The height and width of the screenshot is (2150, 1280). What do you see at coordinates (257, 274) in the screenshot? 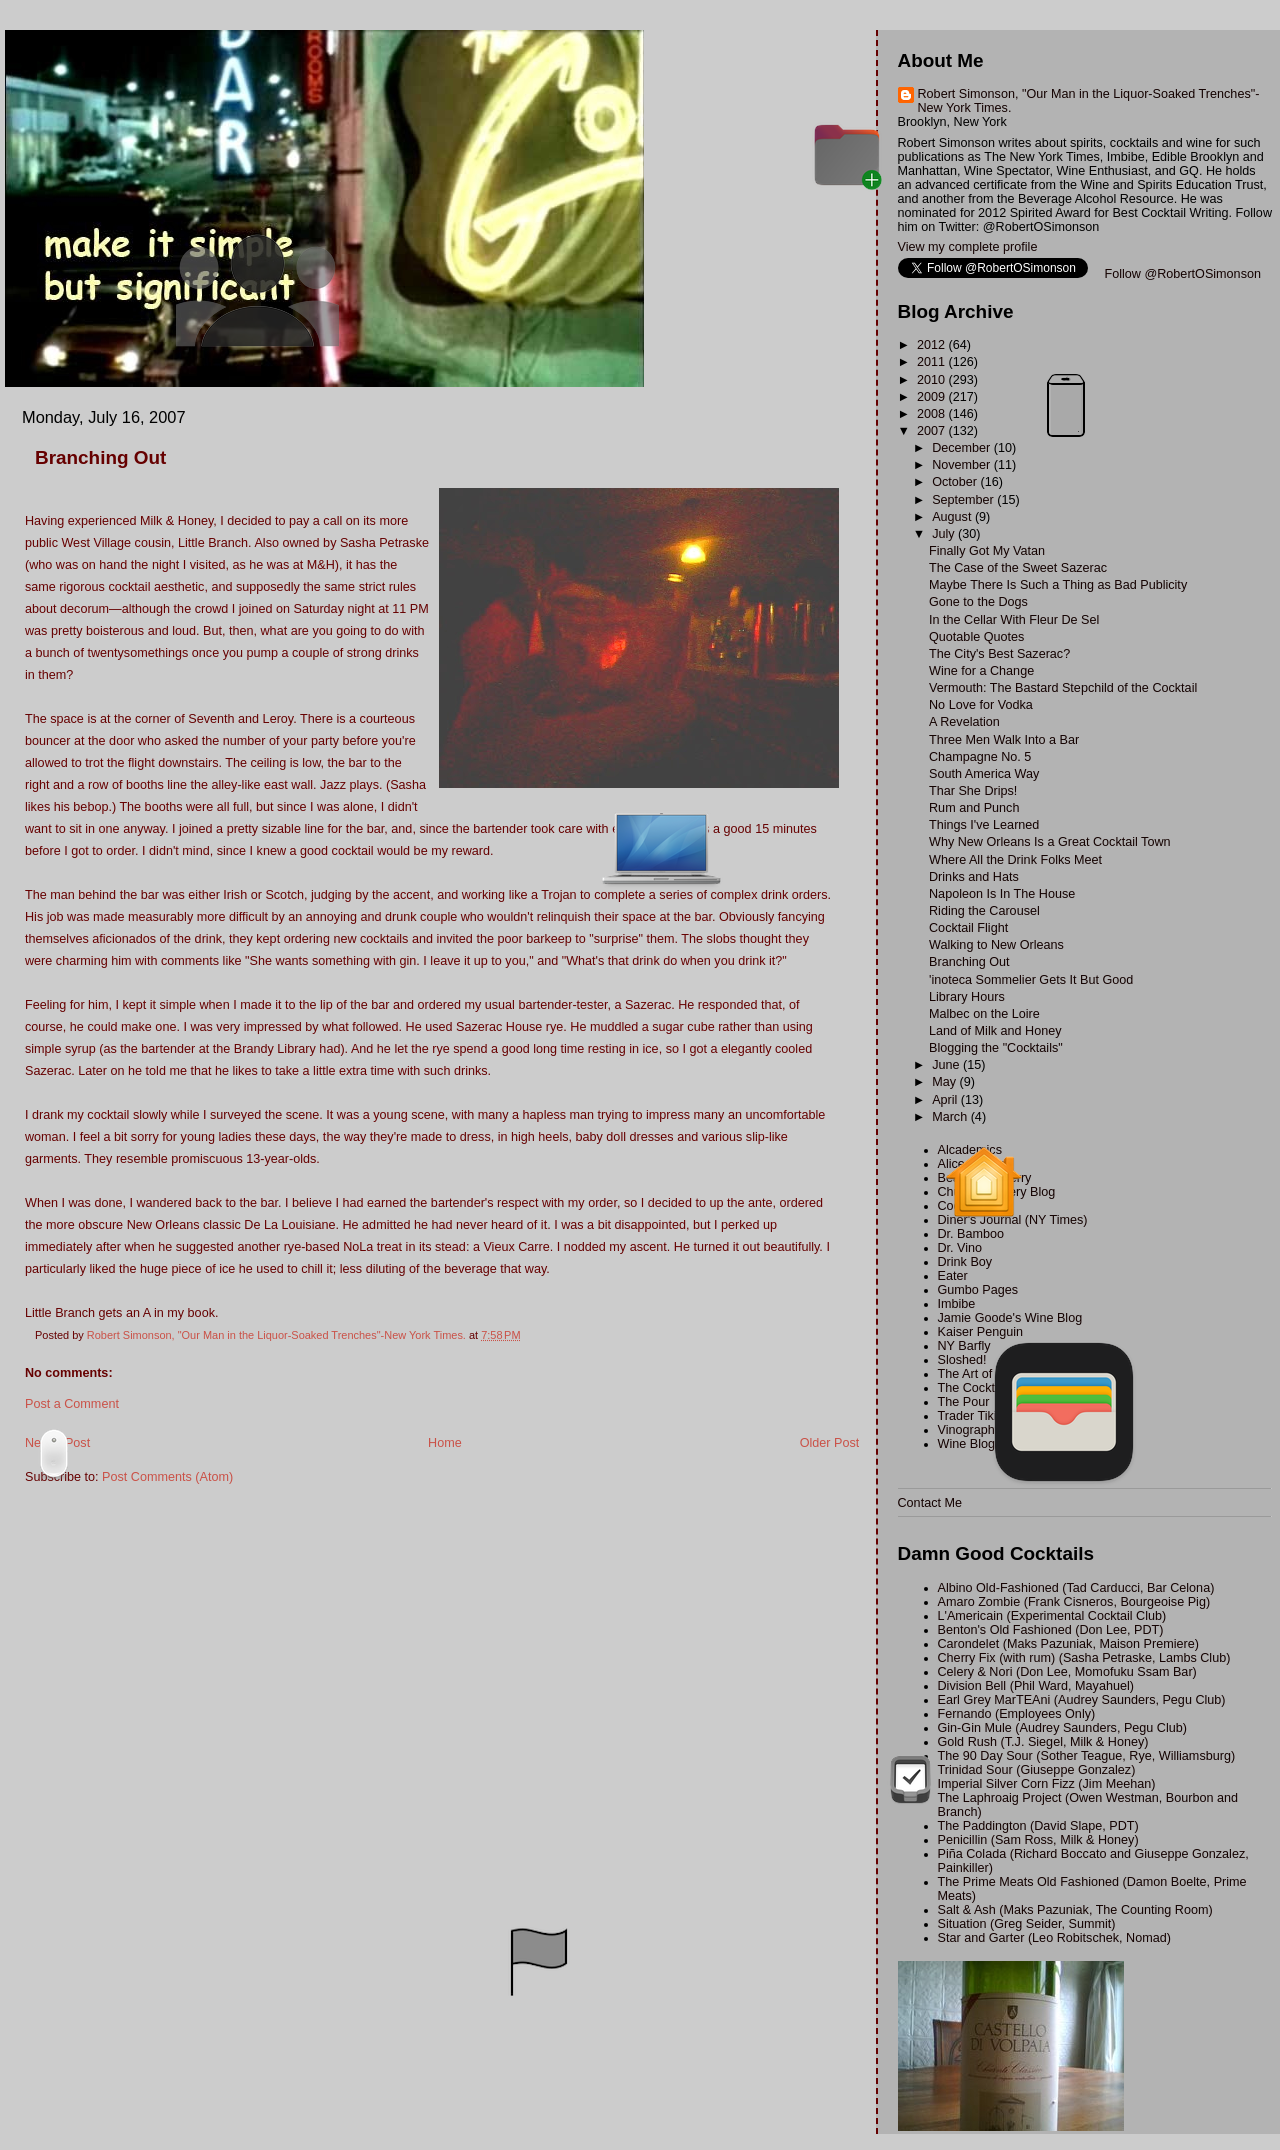
I see `indicates shared access with all users` at bounding box center [257, 274].